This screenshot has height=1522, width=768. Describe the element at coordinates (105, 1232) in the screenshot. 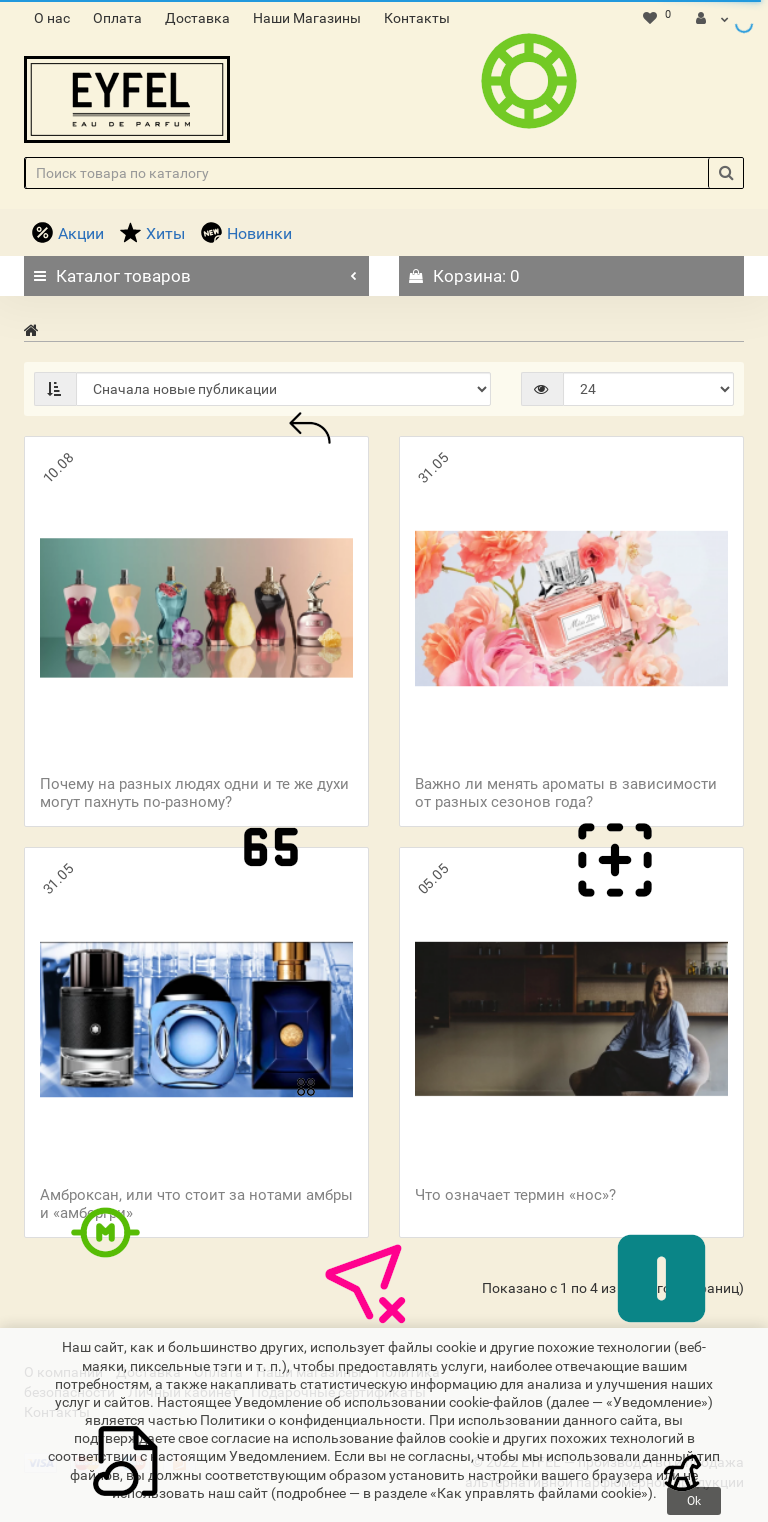

I see `represents a motor component in a circuit diagram` at that location.